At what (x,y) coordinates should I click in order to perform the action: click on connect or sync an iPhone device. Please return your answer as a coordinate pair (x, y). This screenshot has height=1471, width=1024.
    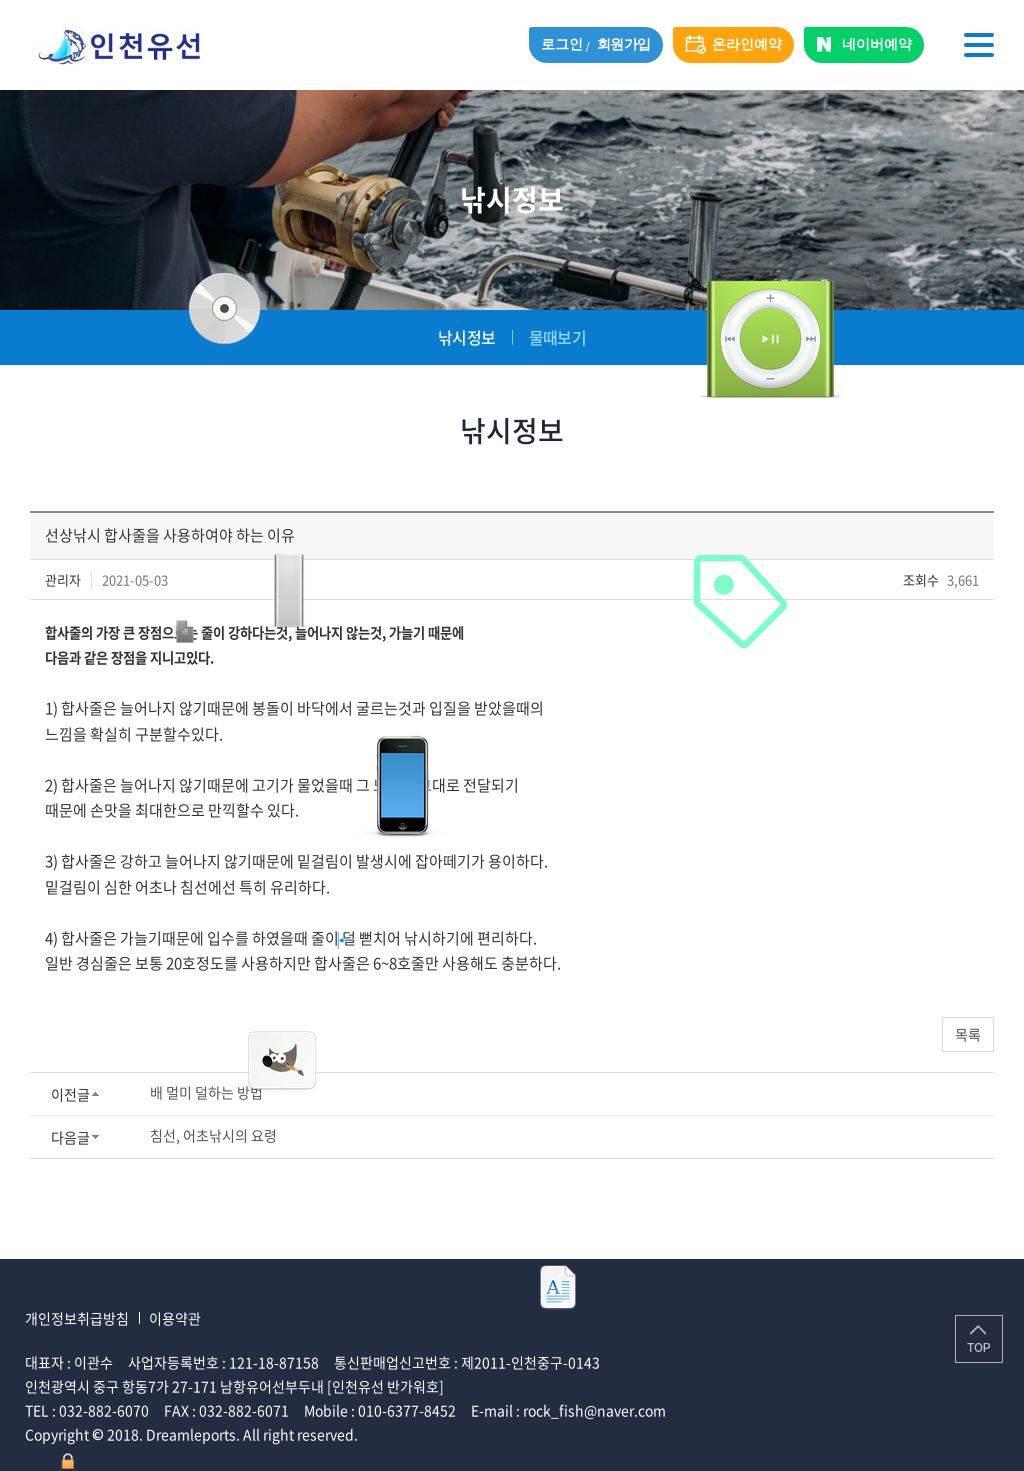
    Looking at the image, I should click on (402, 785).